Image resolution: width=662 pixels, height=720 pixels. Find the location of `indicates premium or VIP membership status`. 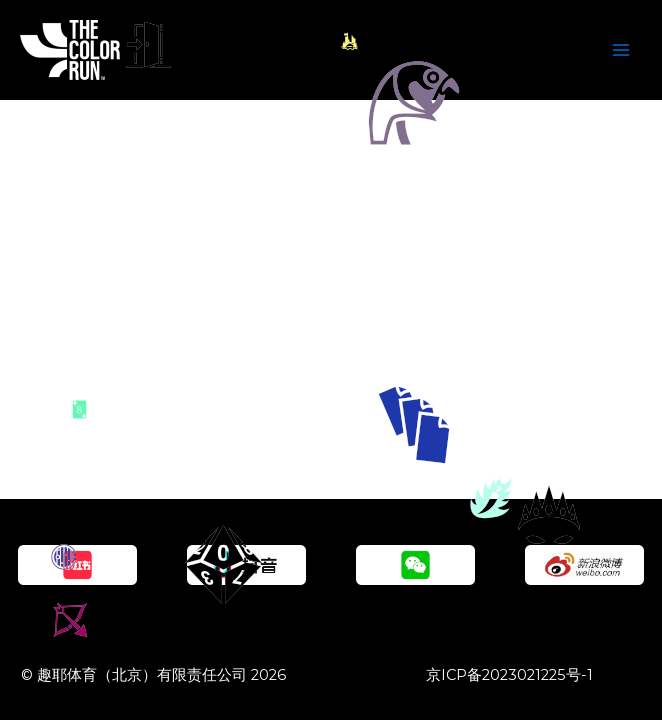

indicates premium or VIP membership status is located at coordinates (549, 516).